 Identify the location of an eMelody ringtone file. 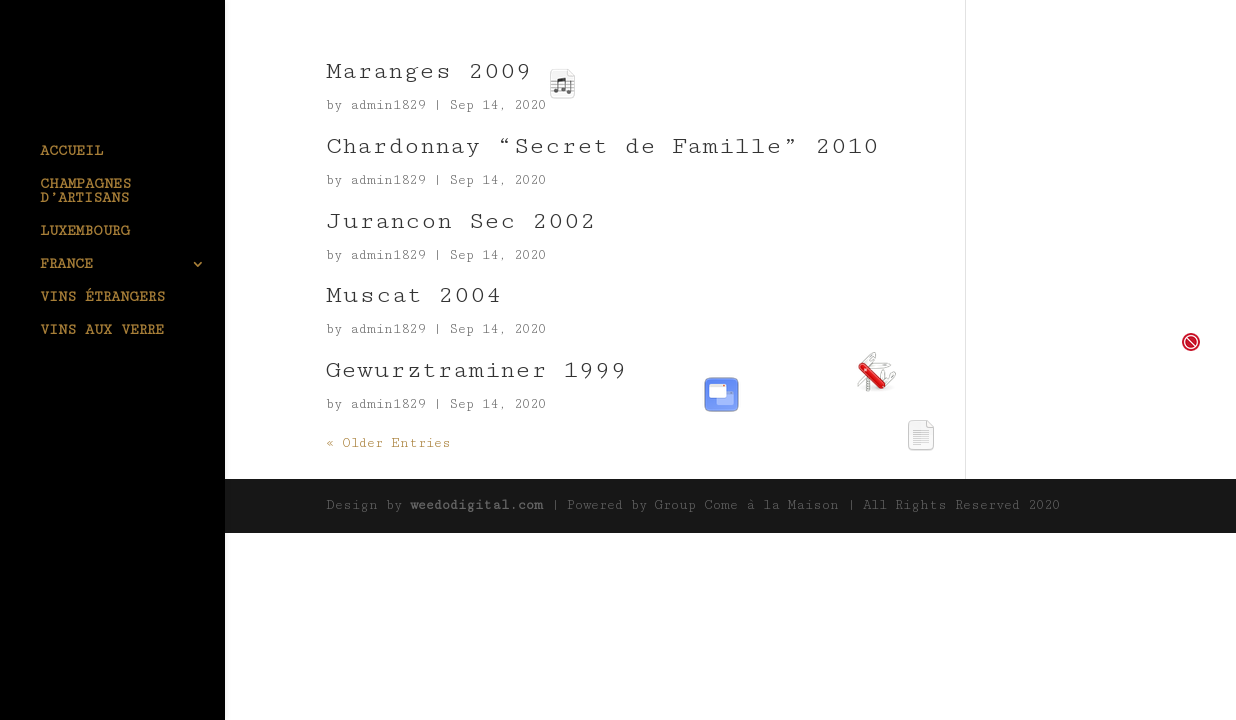
(562, 83).